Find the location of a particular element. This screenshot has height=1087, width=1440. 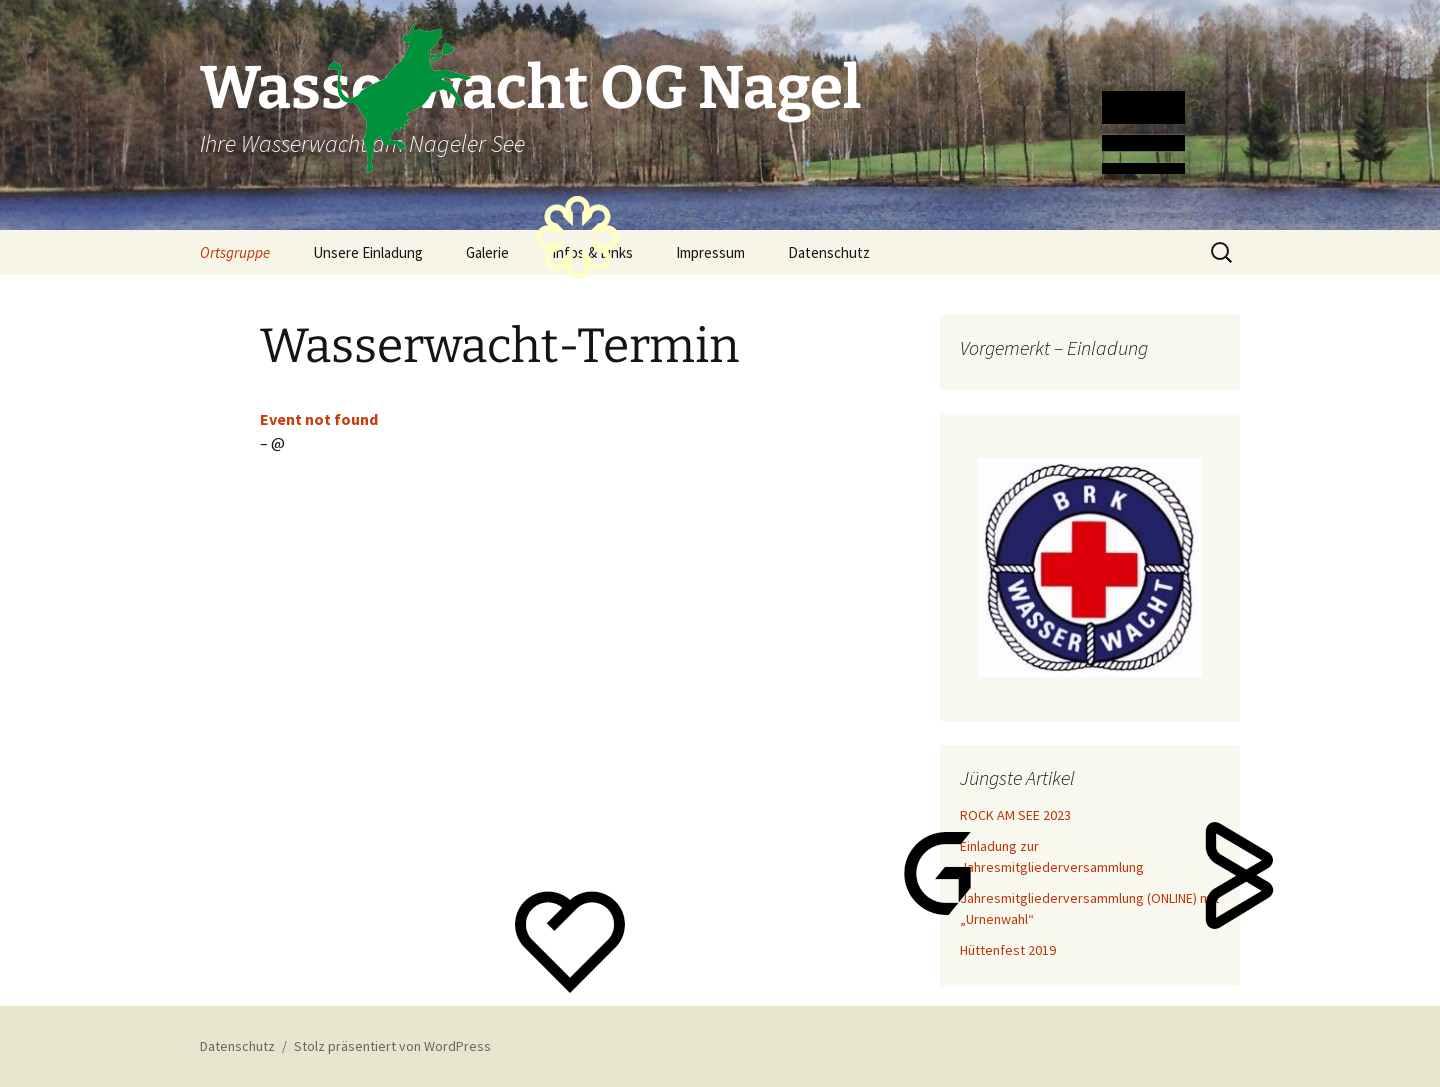

open swisscows search engine is located at coordinates (400, 98).